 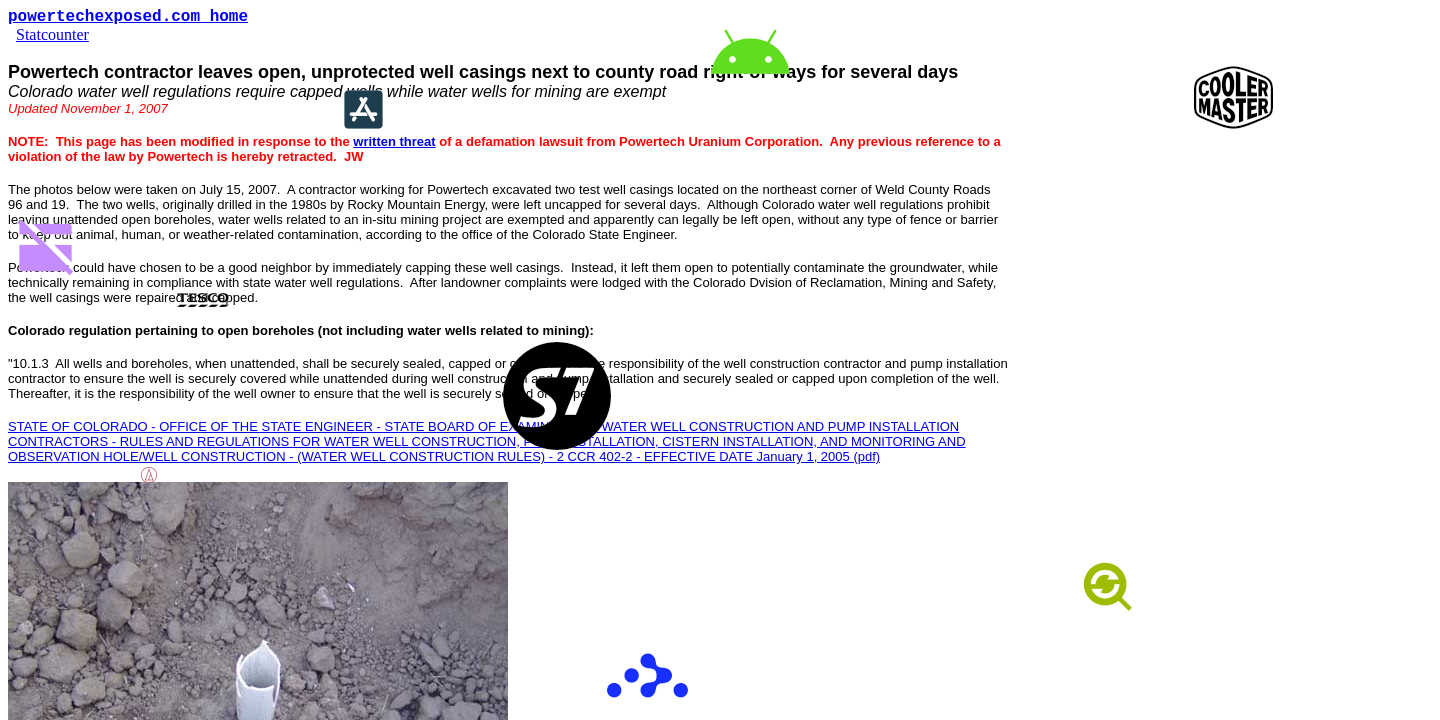 I want to click on audio-technica brand logo, so click(x=149, y=475).